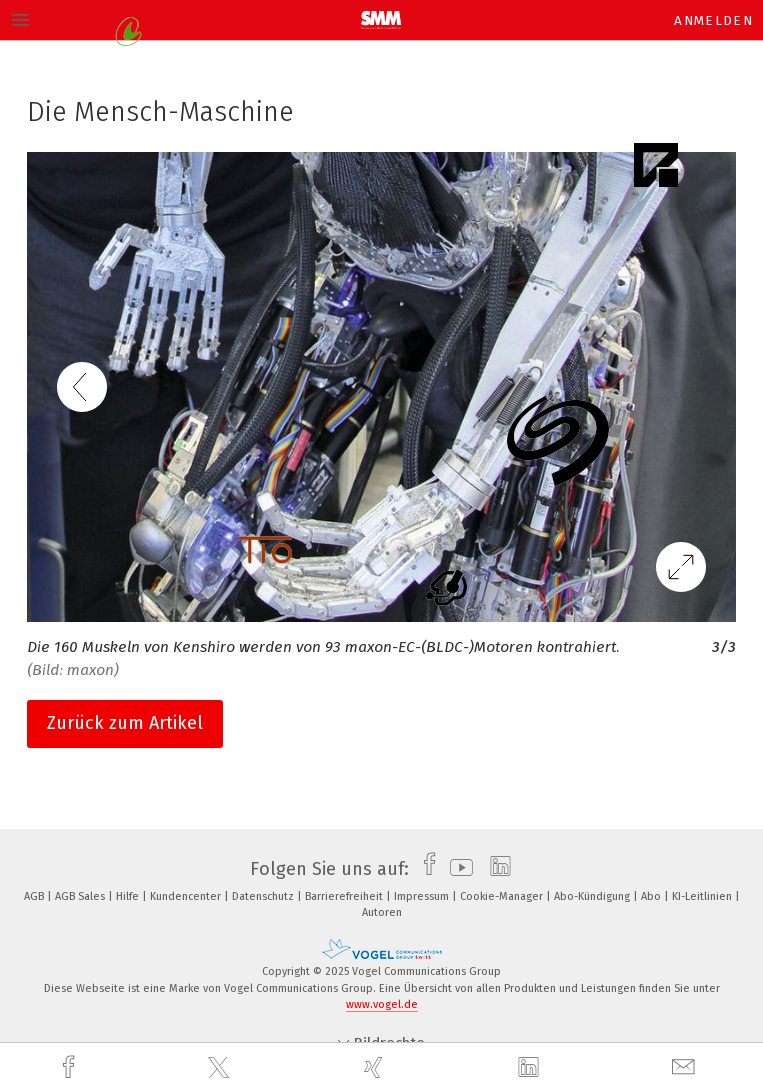  Describe the element at coordinates (446, 587) in the screenshot. I see `open zoiper VoIP calling app` at that location.